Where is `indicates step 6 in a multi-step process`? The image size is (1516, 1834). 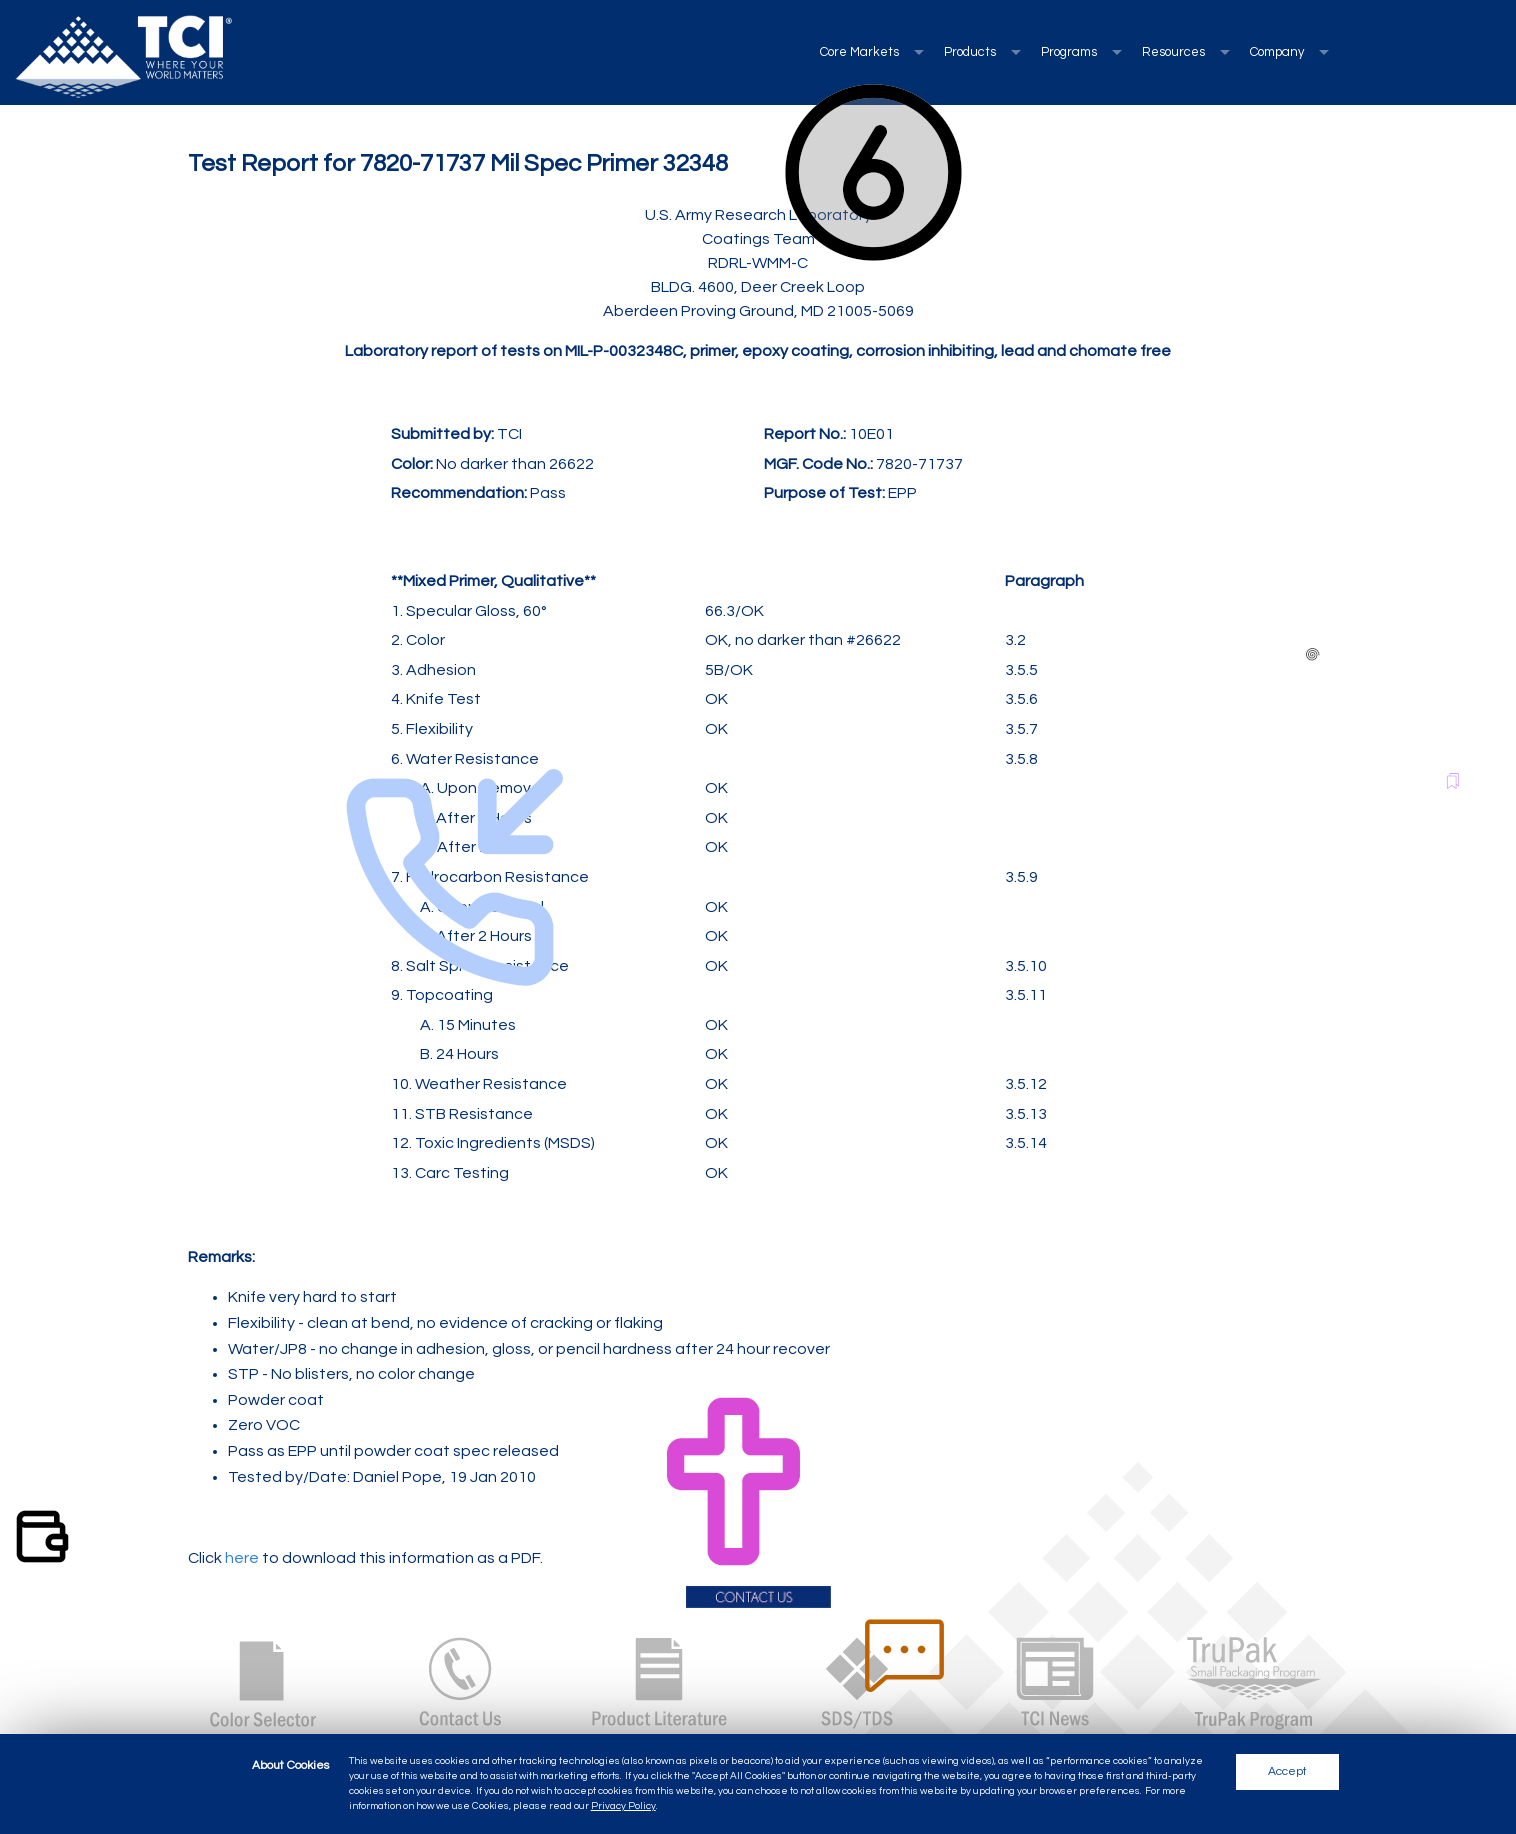
indicates step 6 in a multi-step process is located at coordinates (873, 172).